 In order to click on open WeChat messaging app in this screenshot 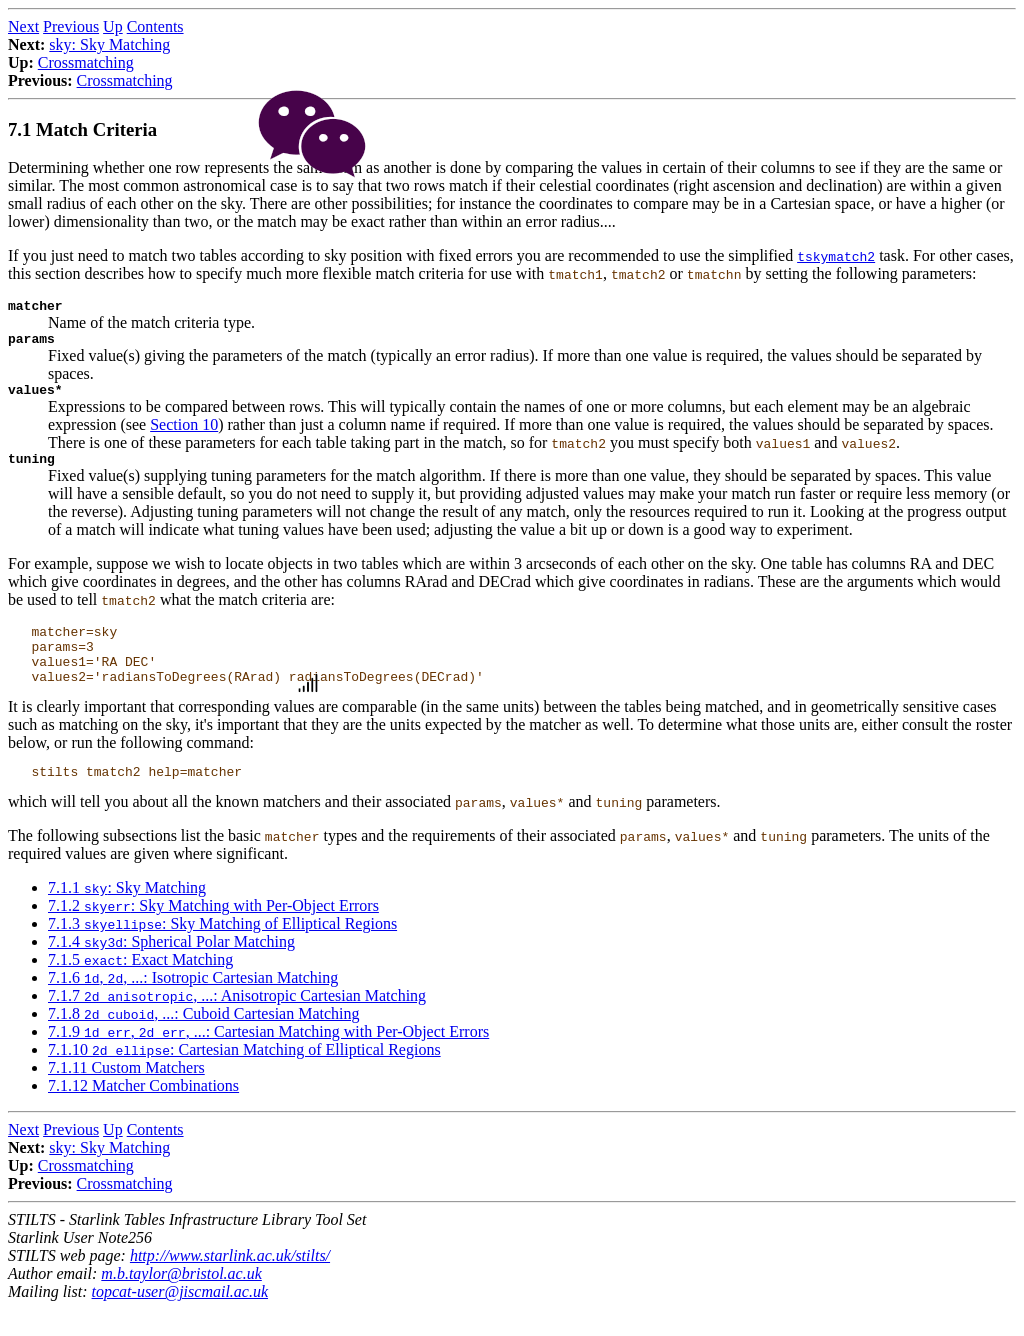, I will do `click(312, 134)`.